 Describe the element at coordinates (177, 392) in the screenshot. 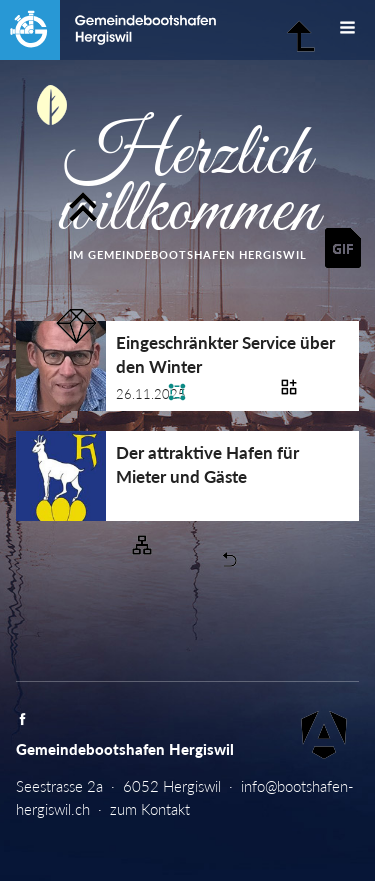

I see `access shape tools or vector editing` at that location.